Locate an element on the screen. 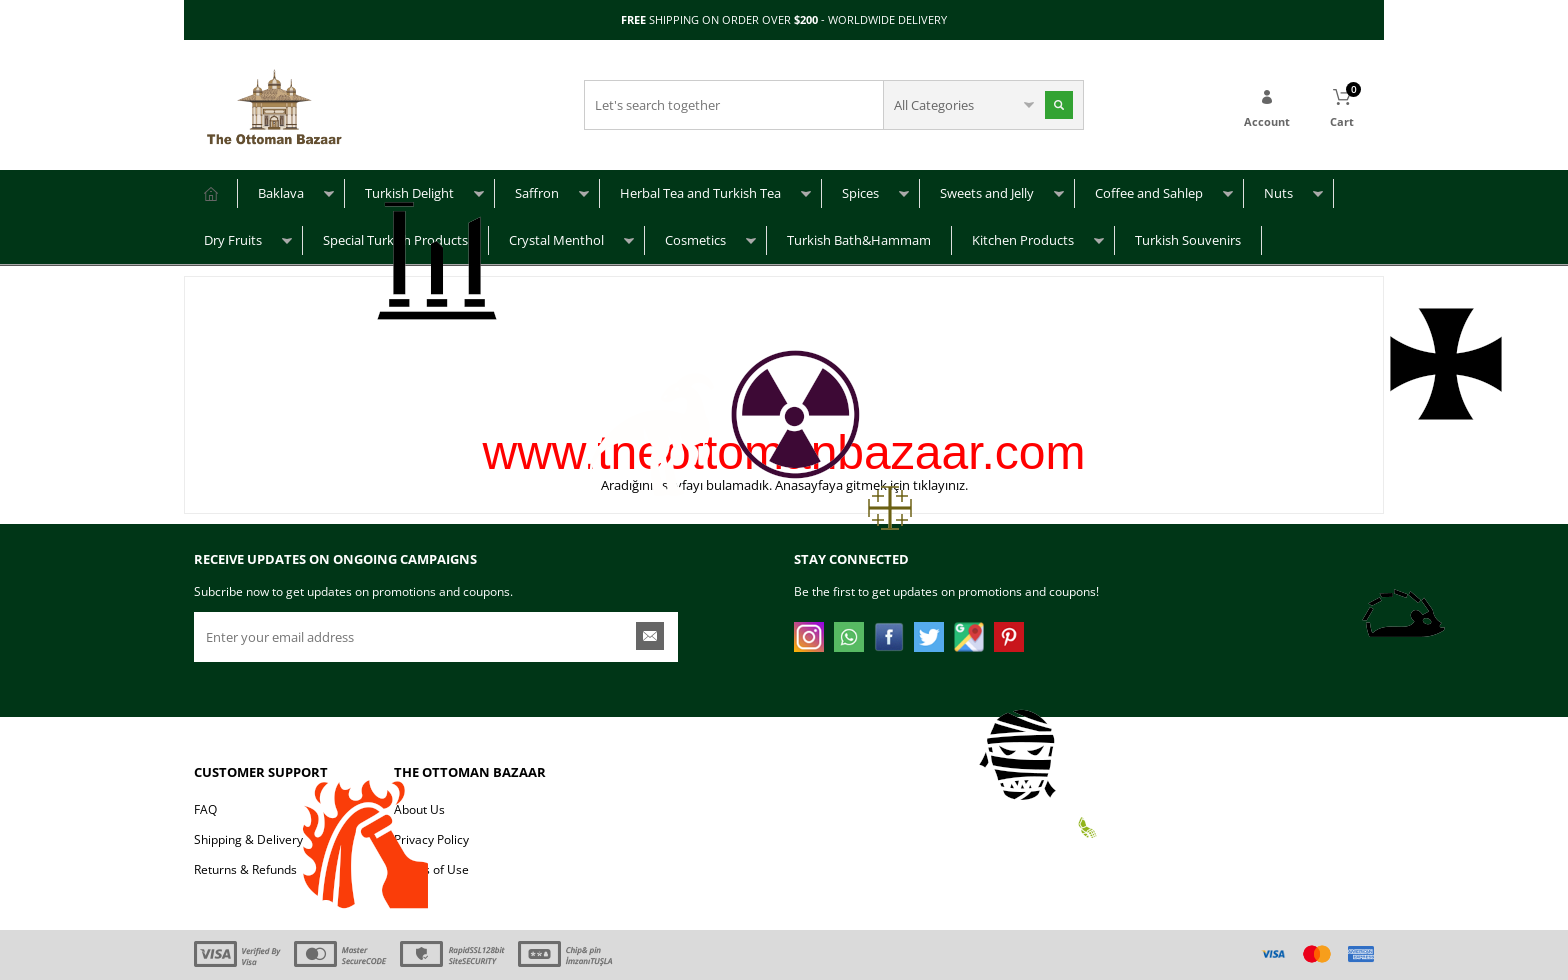  indicates an achievement or military-style badge is located at coordinates (1446, 364).